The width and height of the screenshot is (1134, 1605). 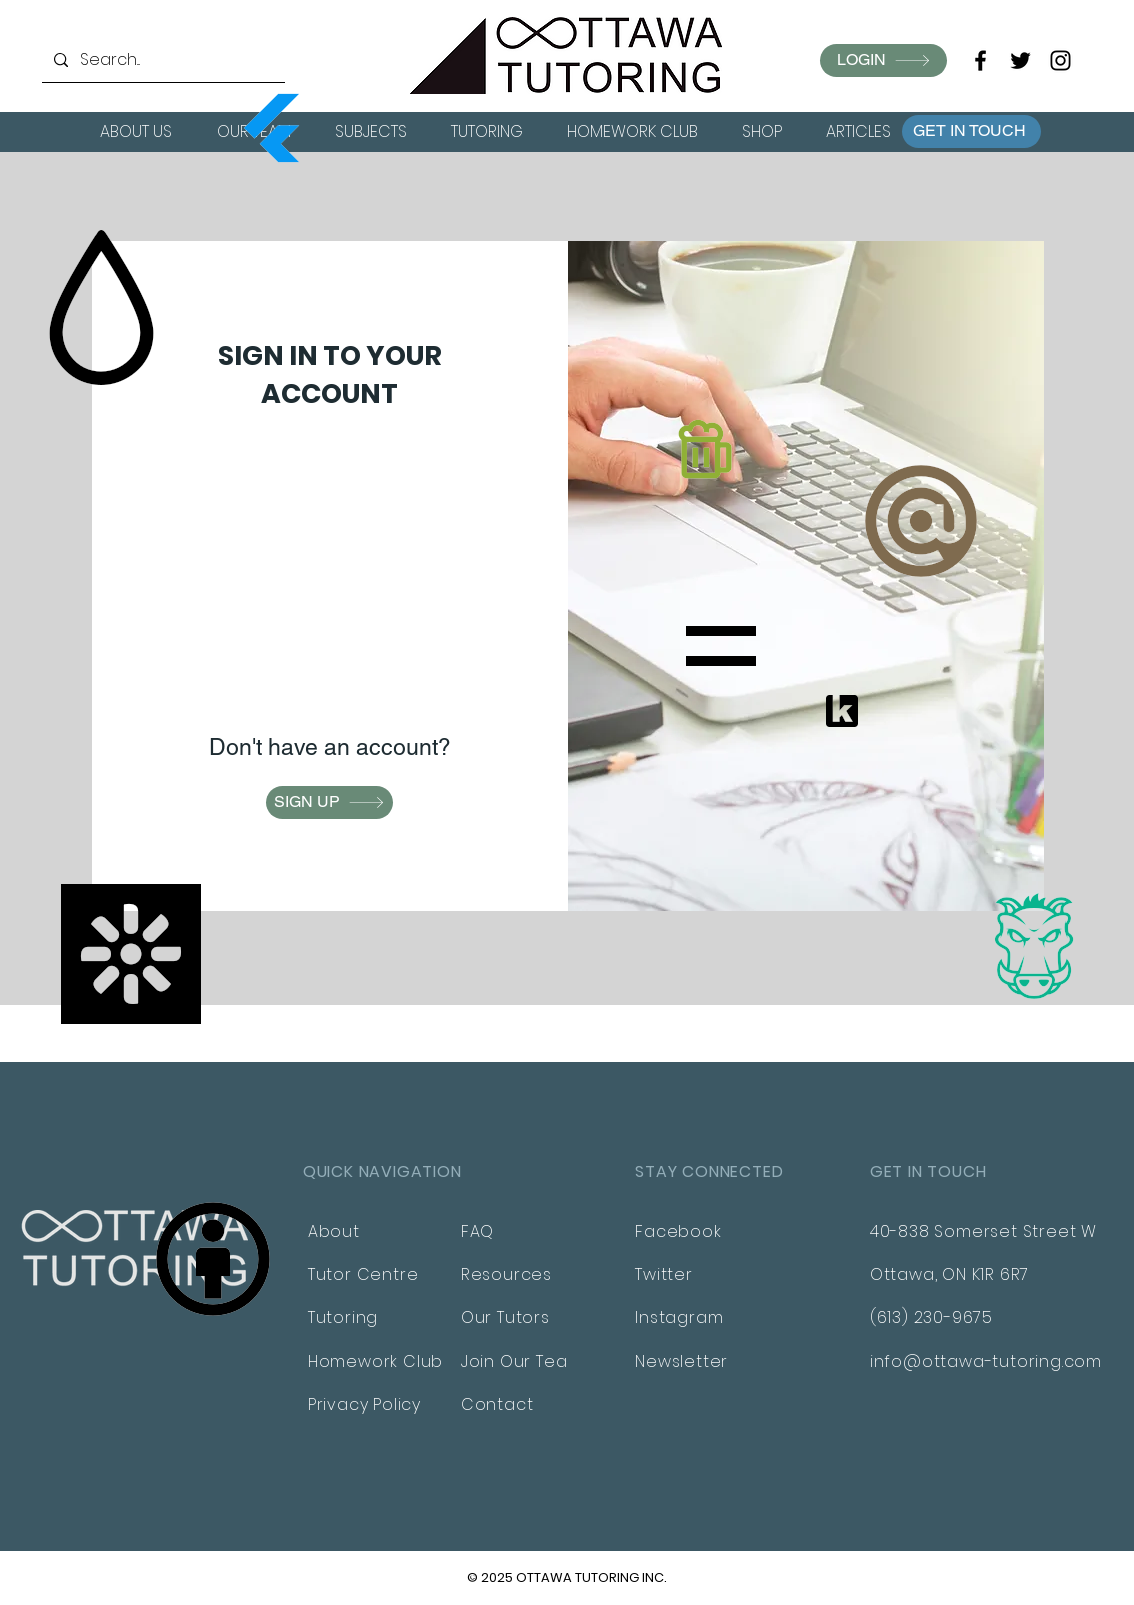 I want to click on Flutter framework logo, so click(x=273, y=128).